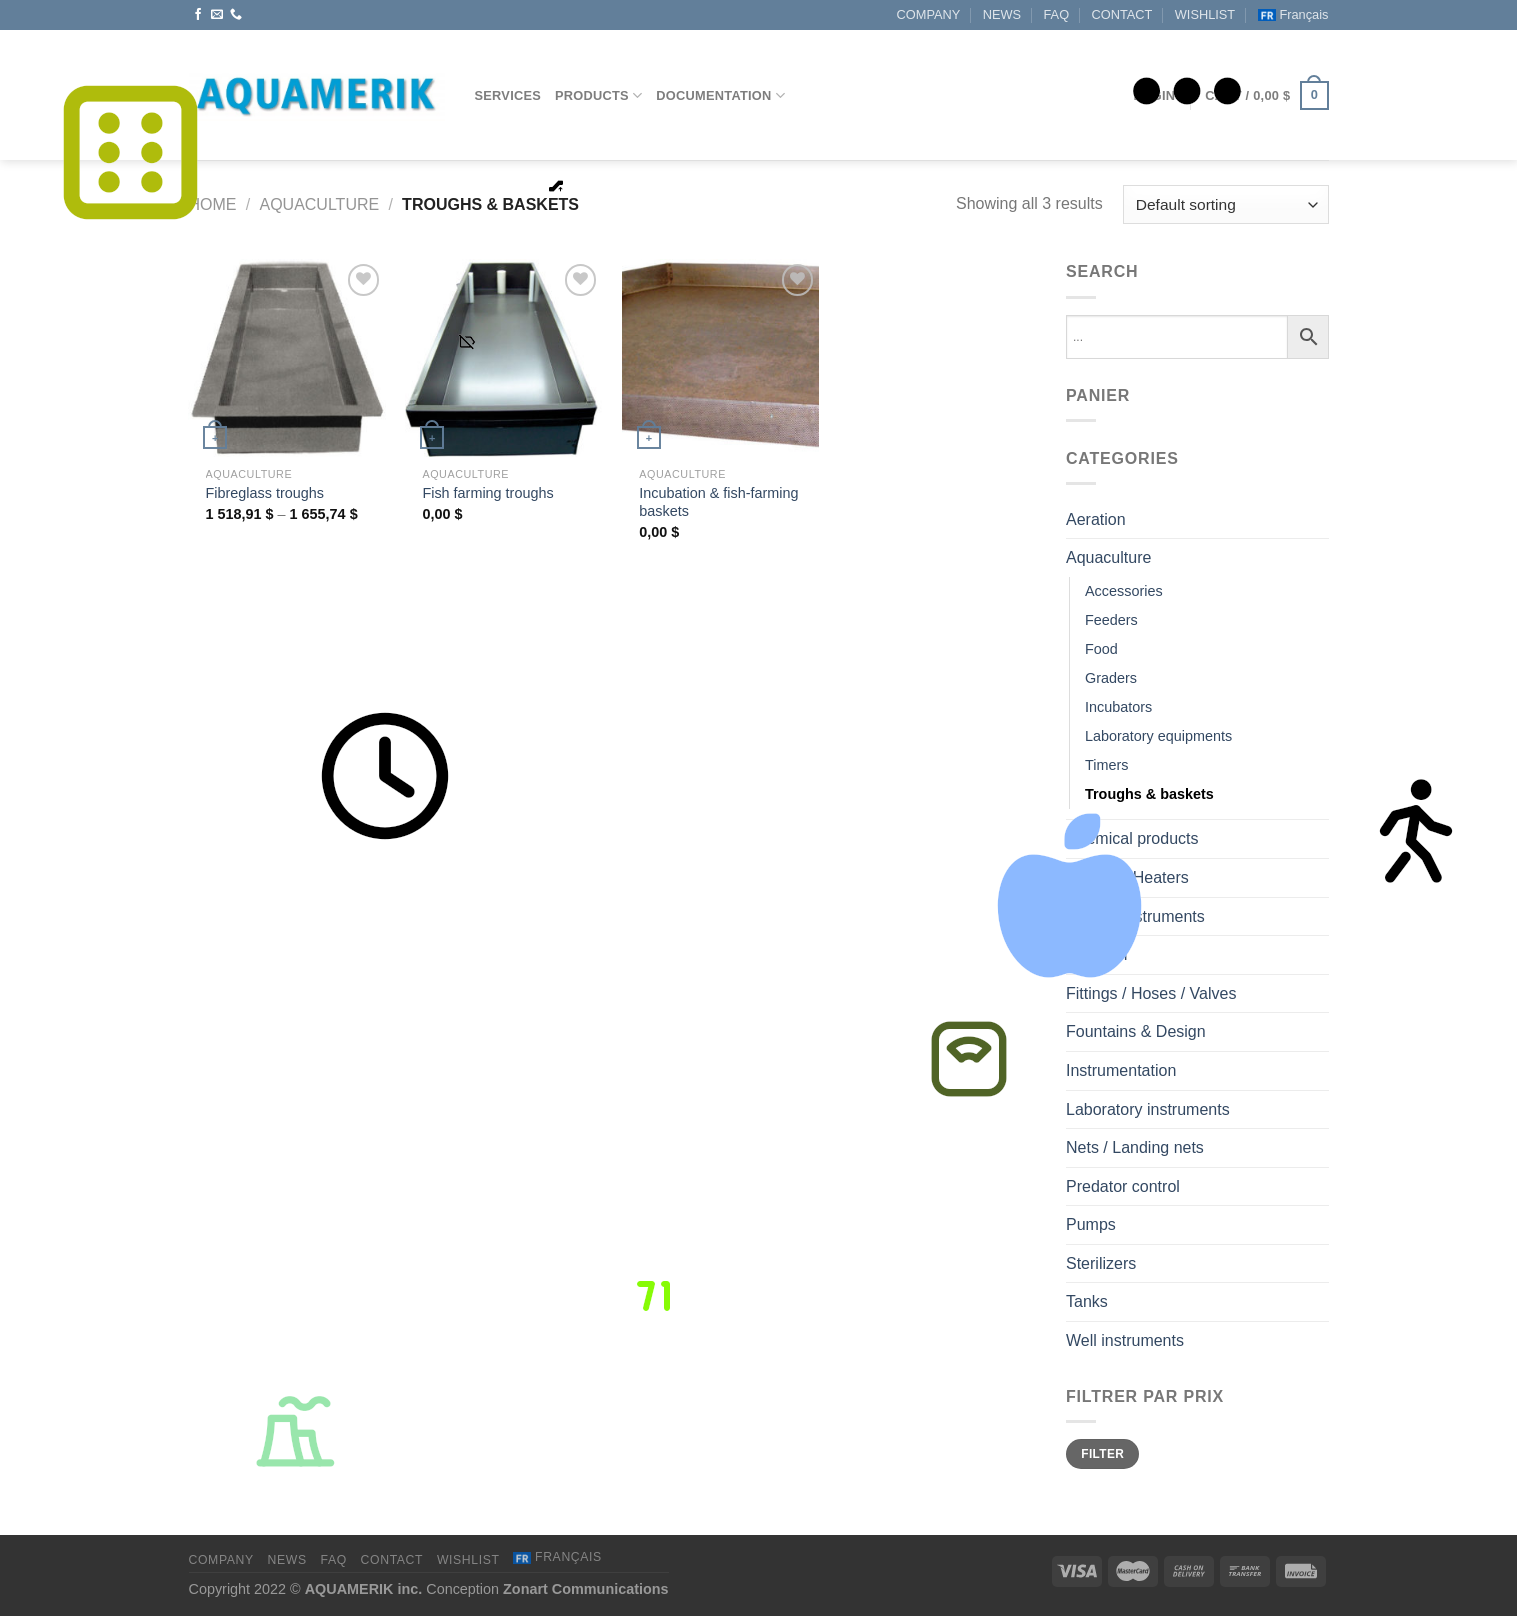 Image resolution: width=1517 pixels, height=1616 pixels. What do you see at coordinates (293, 1429) in the screenshot?
I see `view factory or manufacturing facilities` at bounding box center [293, 1429].